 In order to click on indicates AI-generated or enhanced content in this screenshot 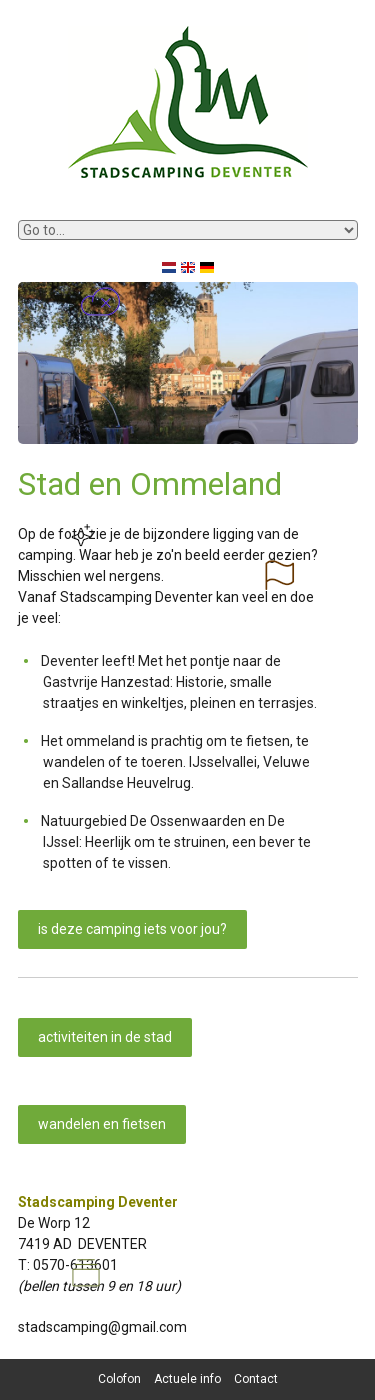, I will do `click(82, 535)`.